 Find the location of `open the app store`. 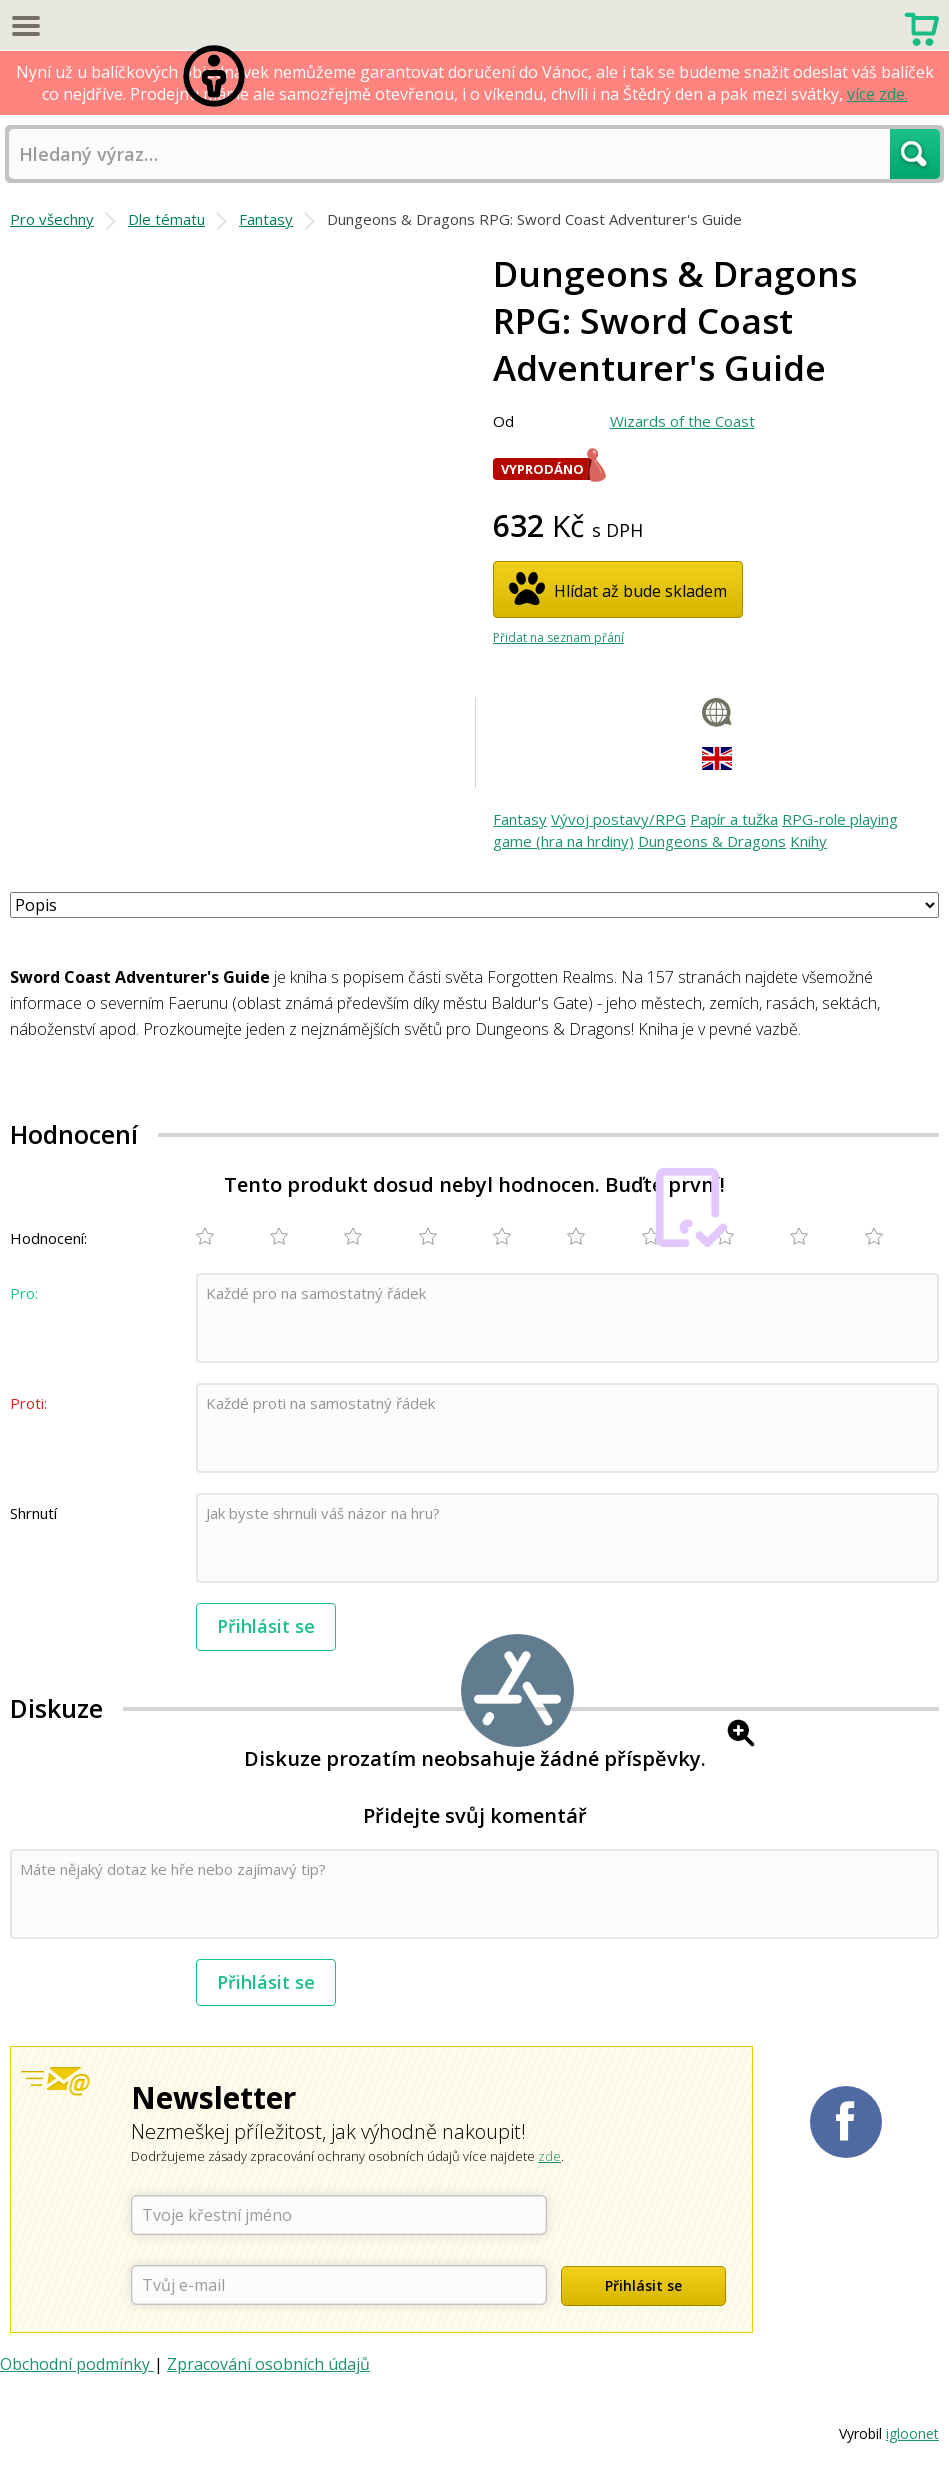

open the app store is located at coordinates (517, 1690).